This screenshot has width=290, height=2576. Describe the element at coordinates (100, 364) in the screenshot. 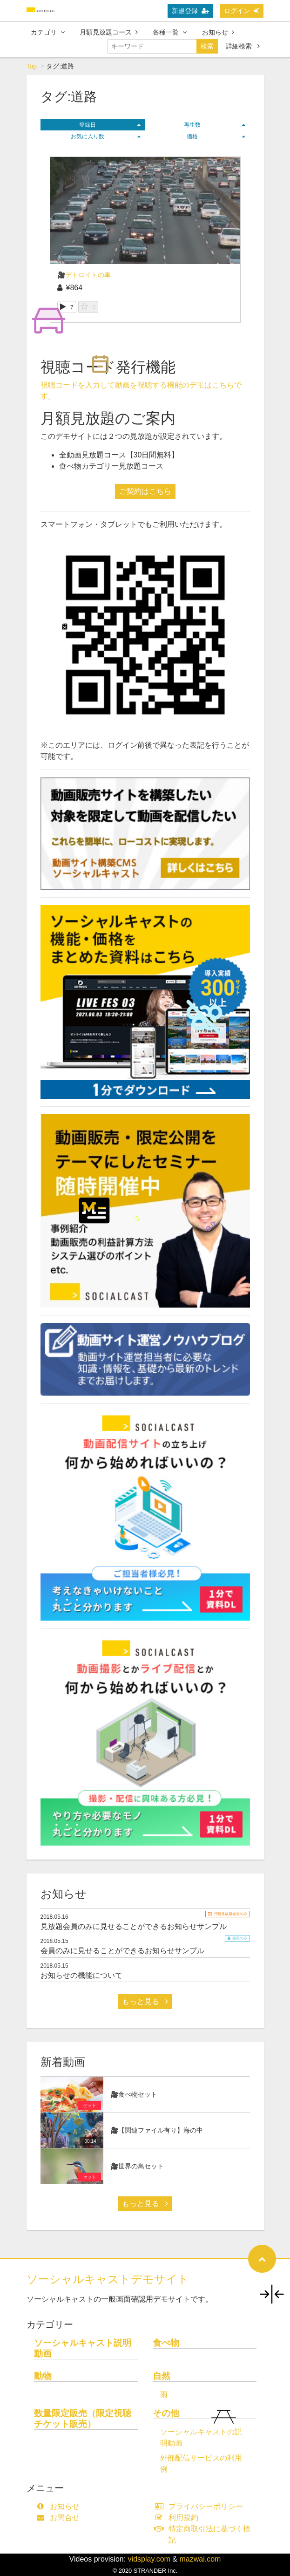

I see `remove an event from calendar` at that location.